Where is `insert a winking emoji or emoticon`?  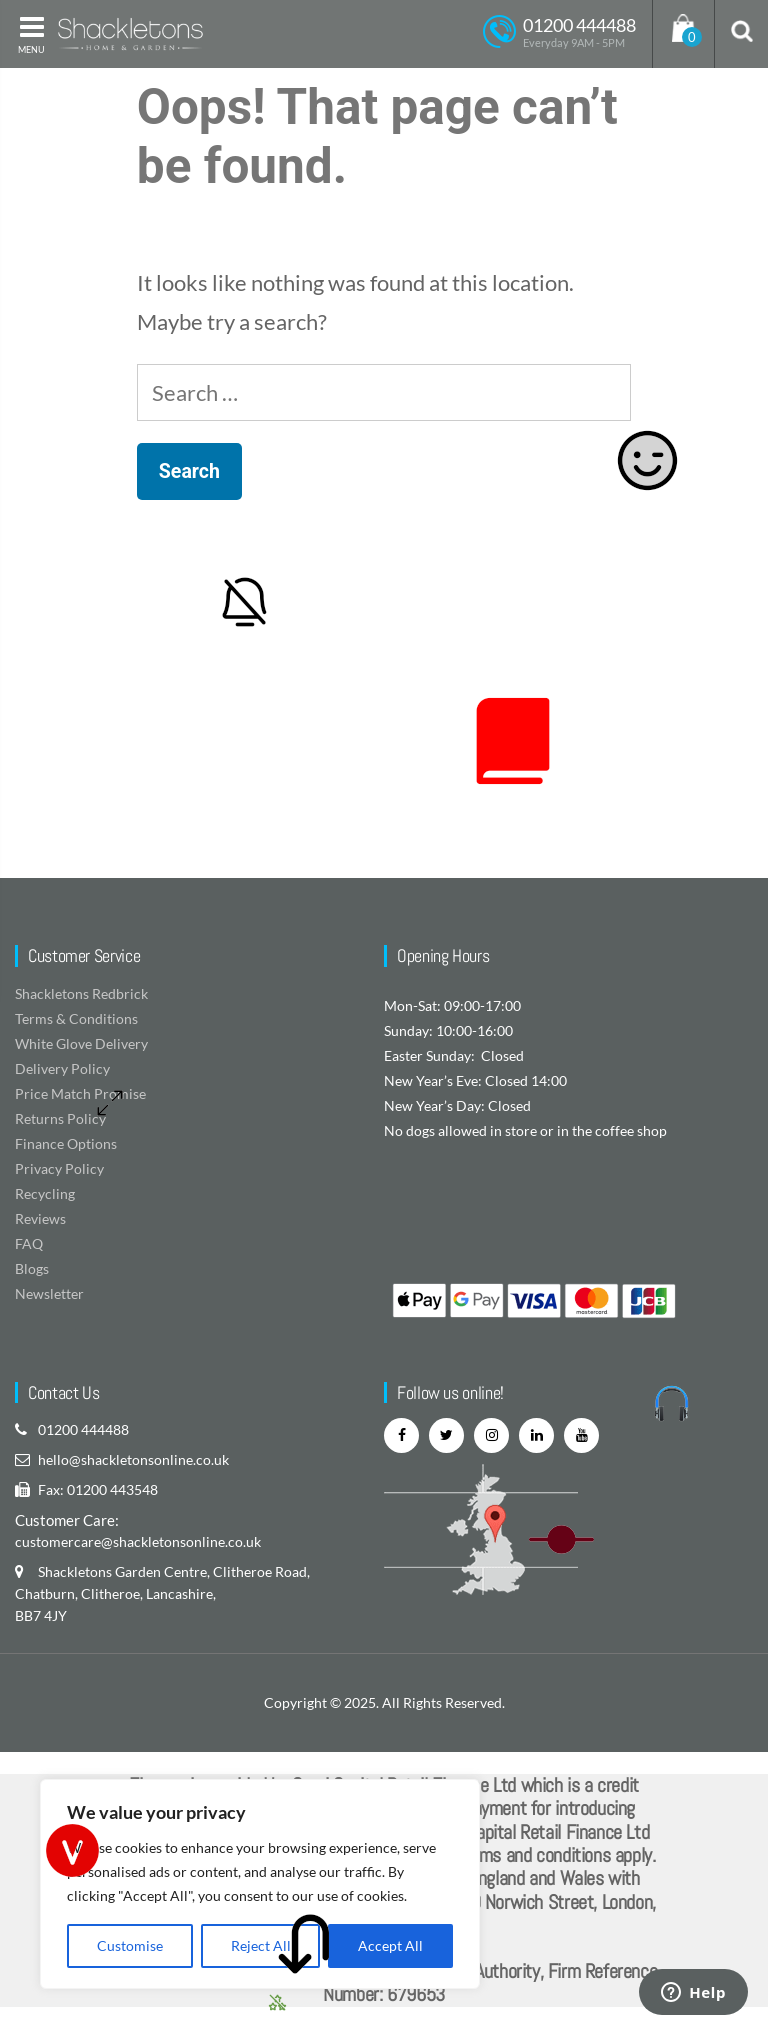 insert a winking emoji or emoticon is located at coordinates (647, 460).